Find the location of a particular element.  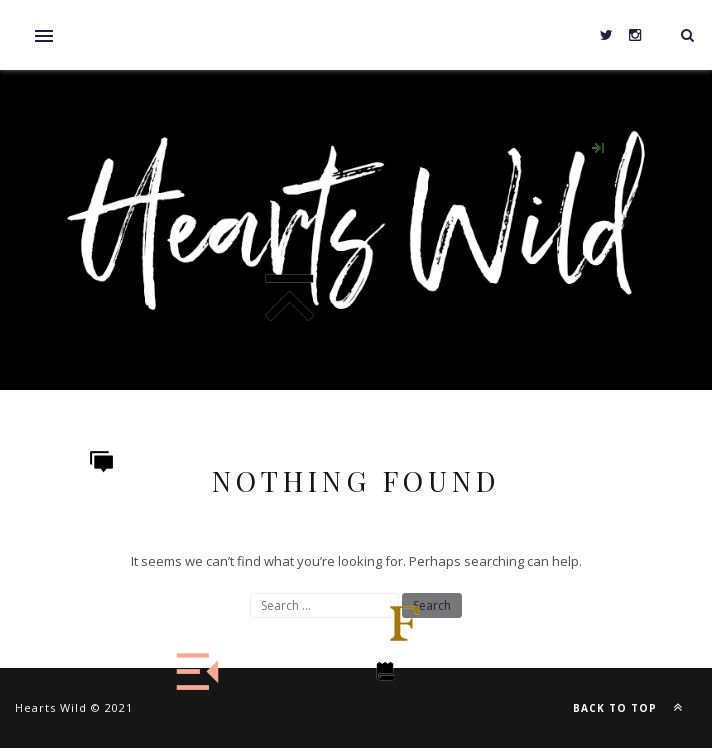

switch to sans-serif font style is located at coordinates (404, 622).